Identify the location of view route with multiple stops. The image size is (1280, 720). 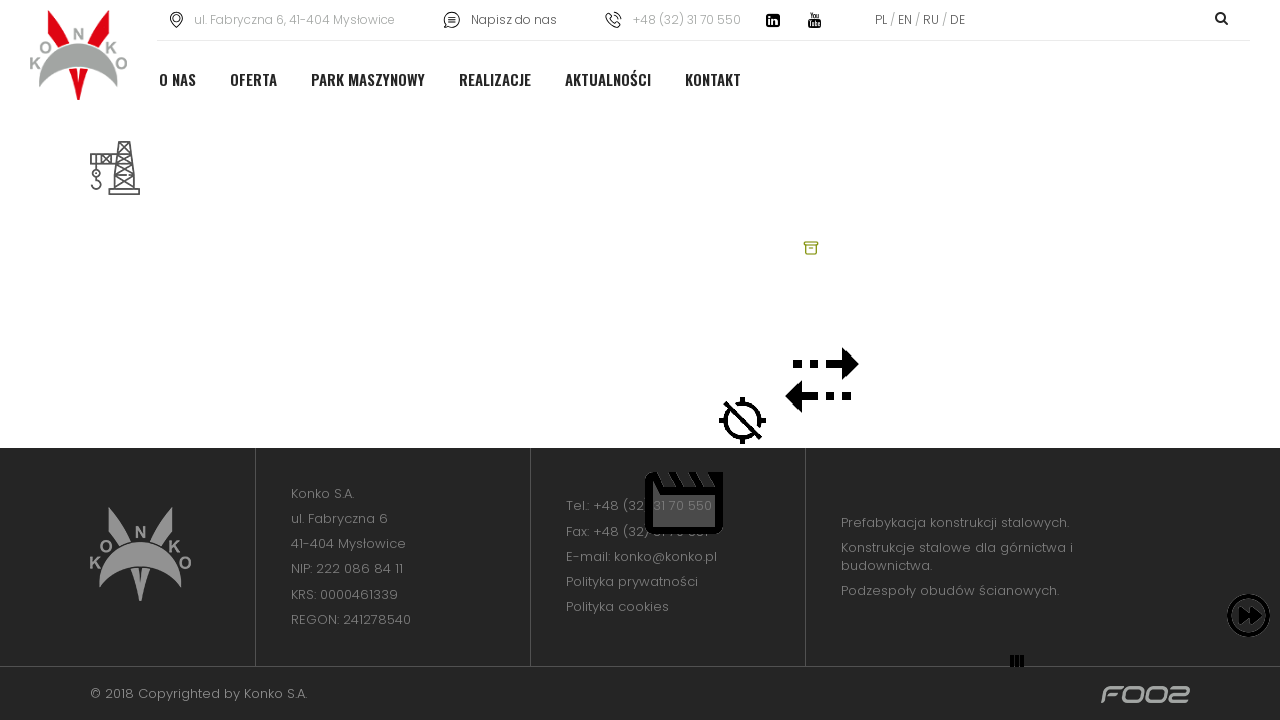
(822, 380).